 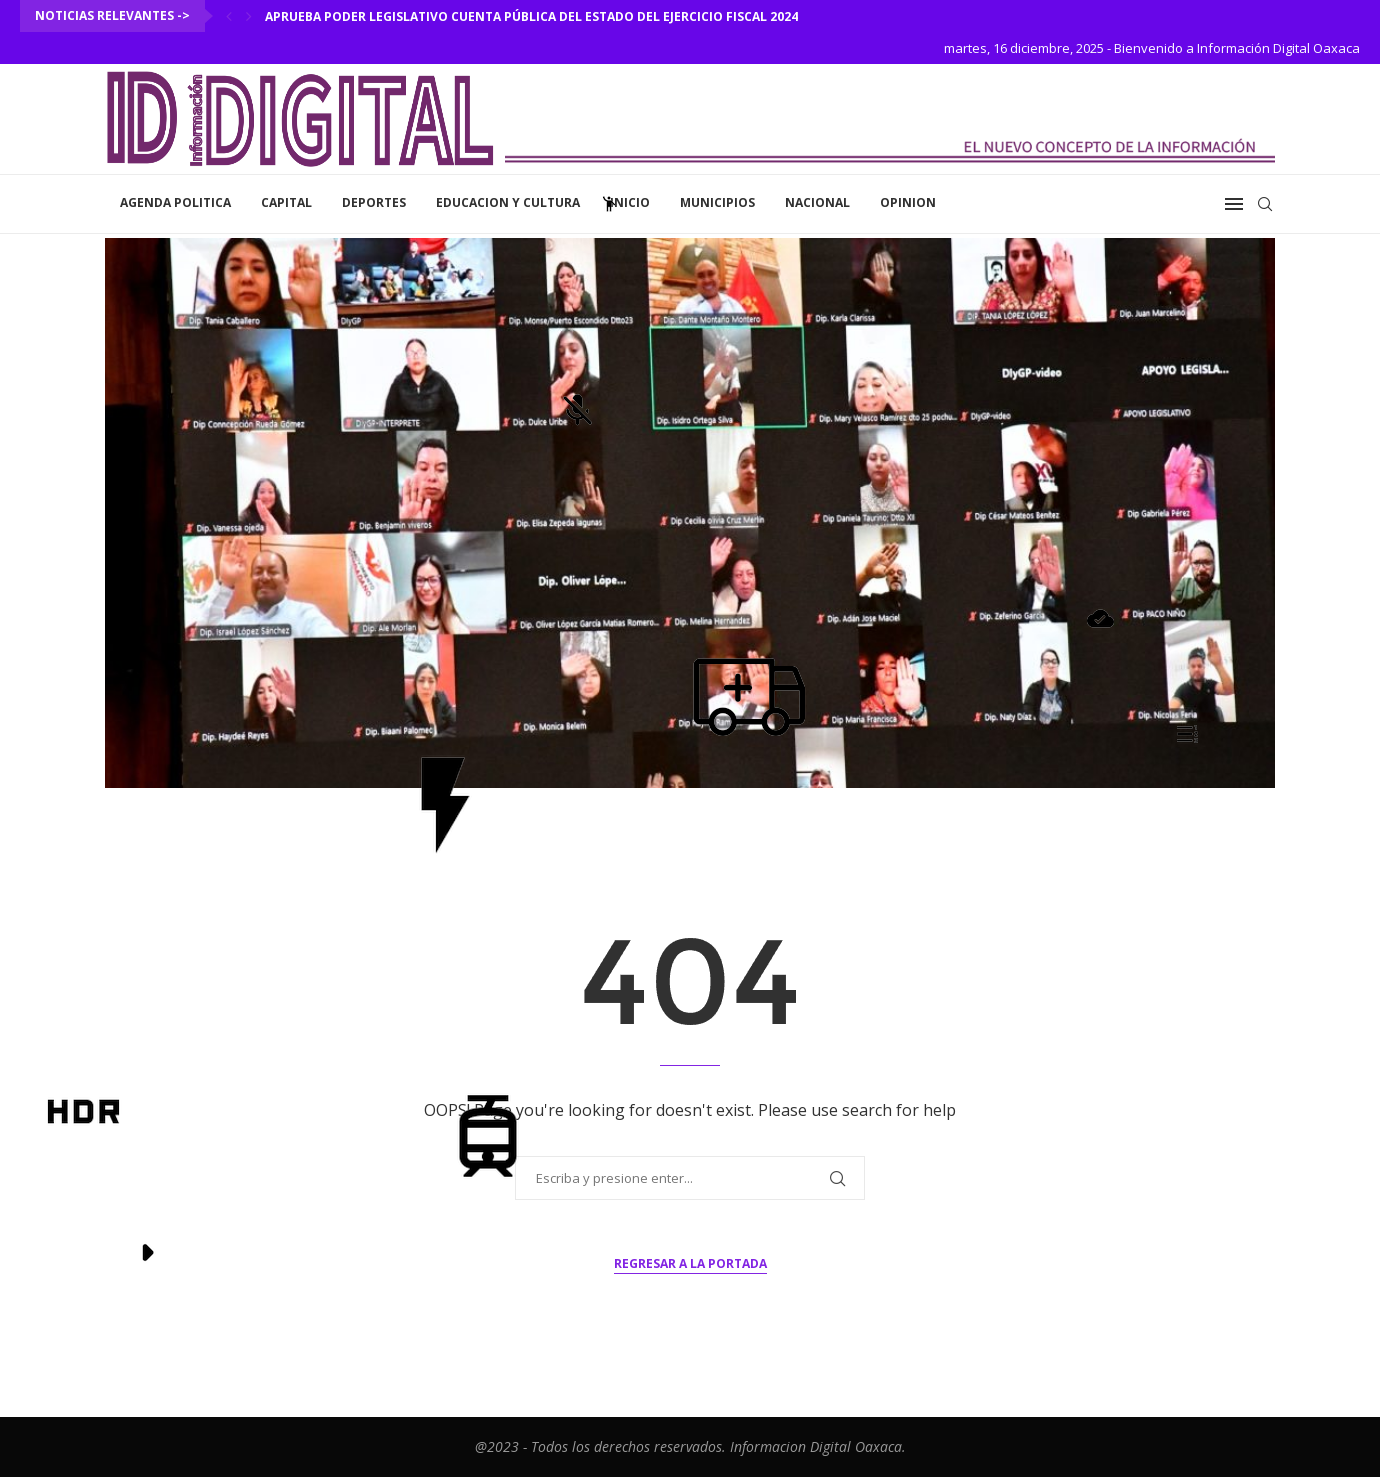 I want to click on access emergency medical services, so click(x=745, y=691).